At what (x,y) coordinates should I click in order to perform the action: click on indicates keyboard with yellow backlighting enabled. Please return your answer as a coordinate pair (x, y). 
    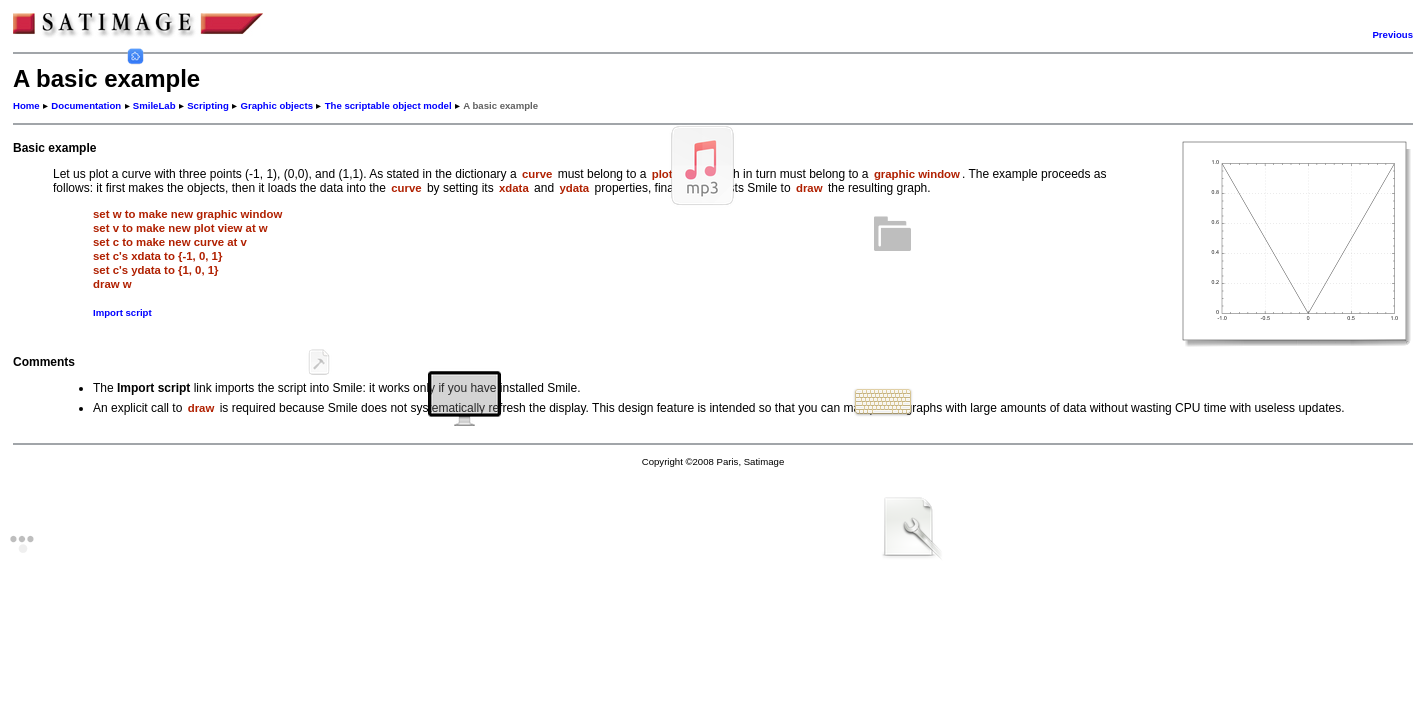
    Looking at the image, I should click on (883, 402).